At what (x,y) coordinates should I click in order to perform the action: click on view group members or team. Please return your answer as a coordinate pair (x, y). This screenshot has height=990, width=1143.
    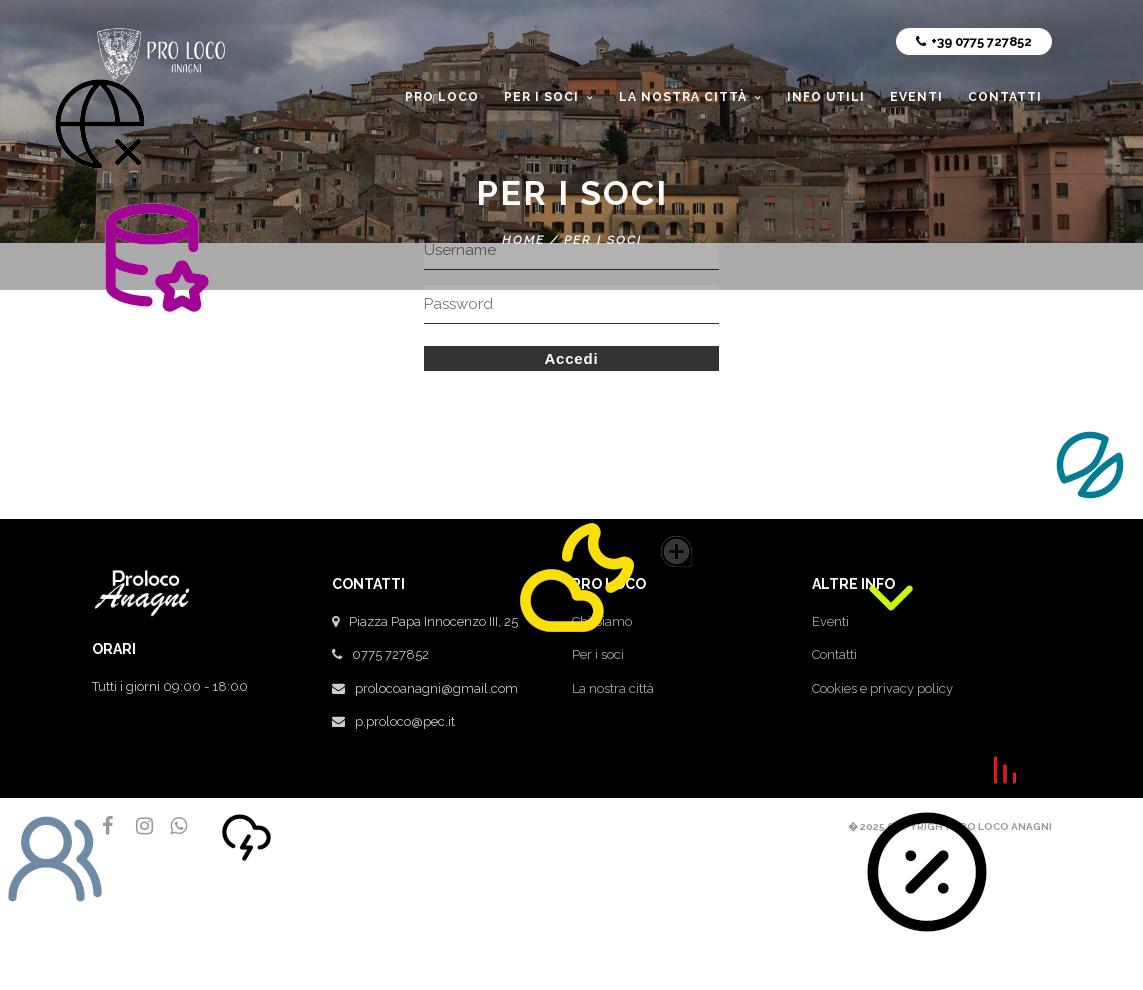
    Looking at the image, I should click on (55, 859).